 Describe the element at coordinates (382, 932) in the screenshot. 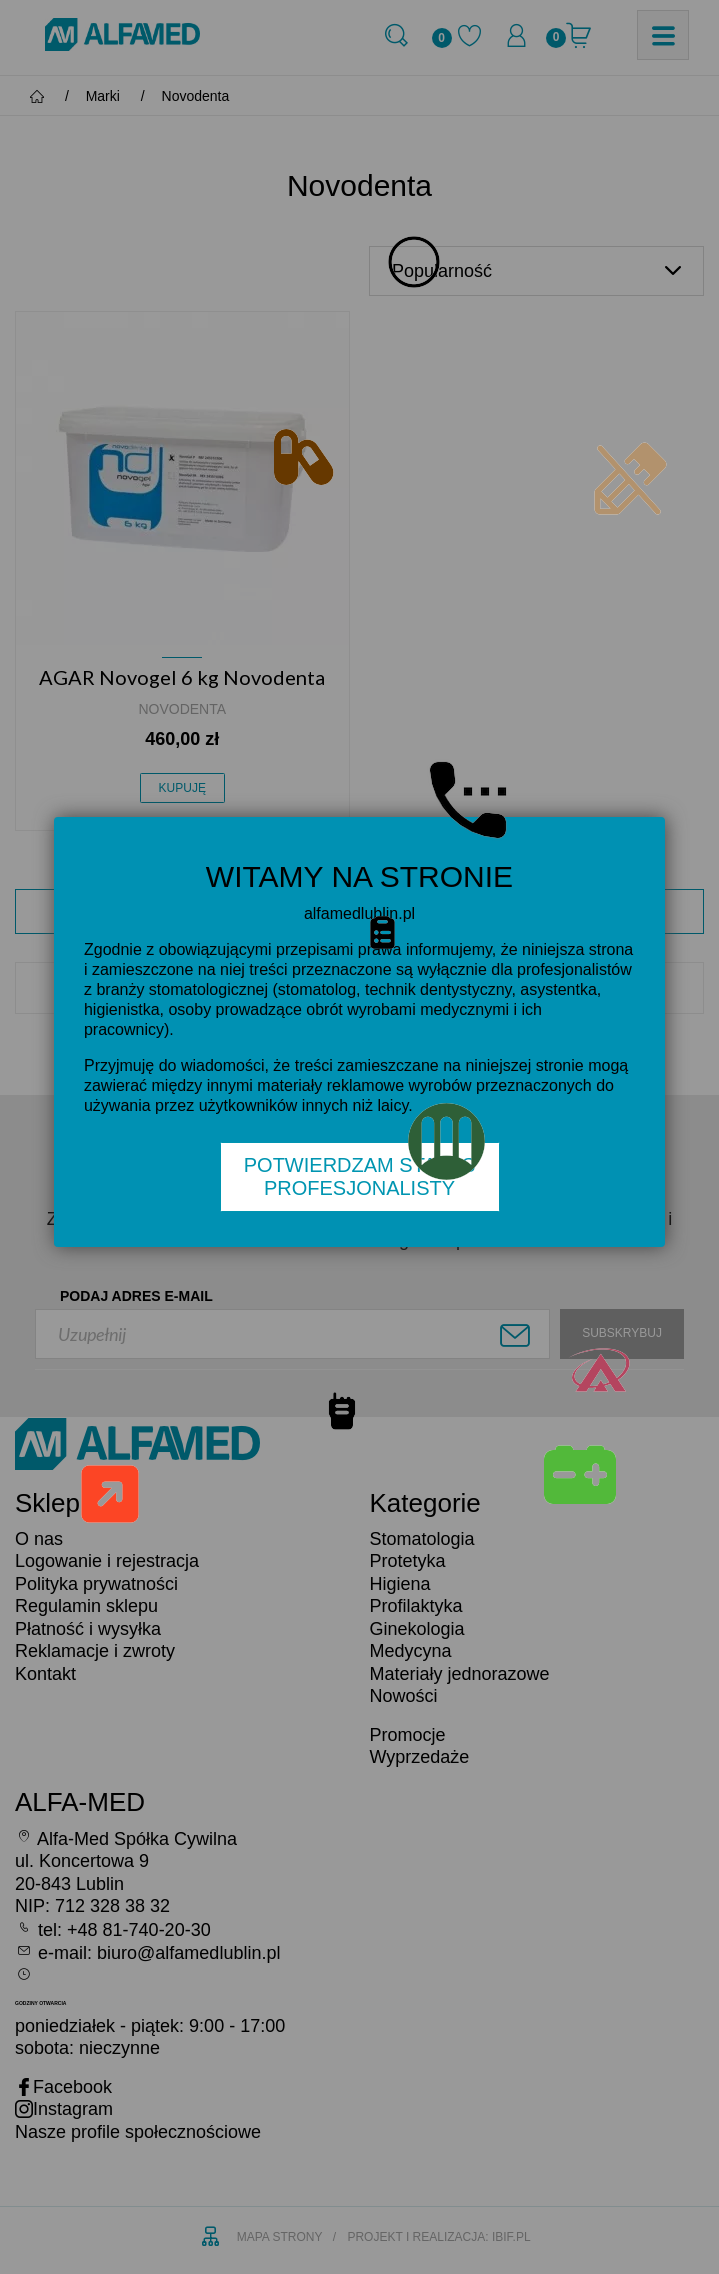

I see `view checklist or task list` at that location.